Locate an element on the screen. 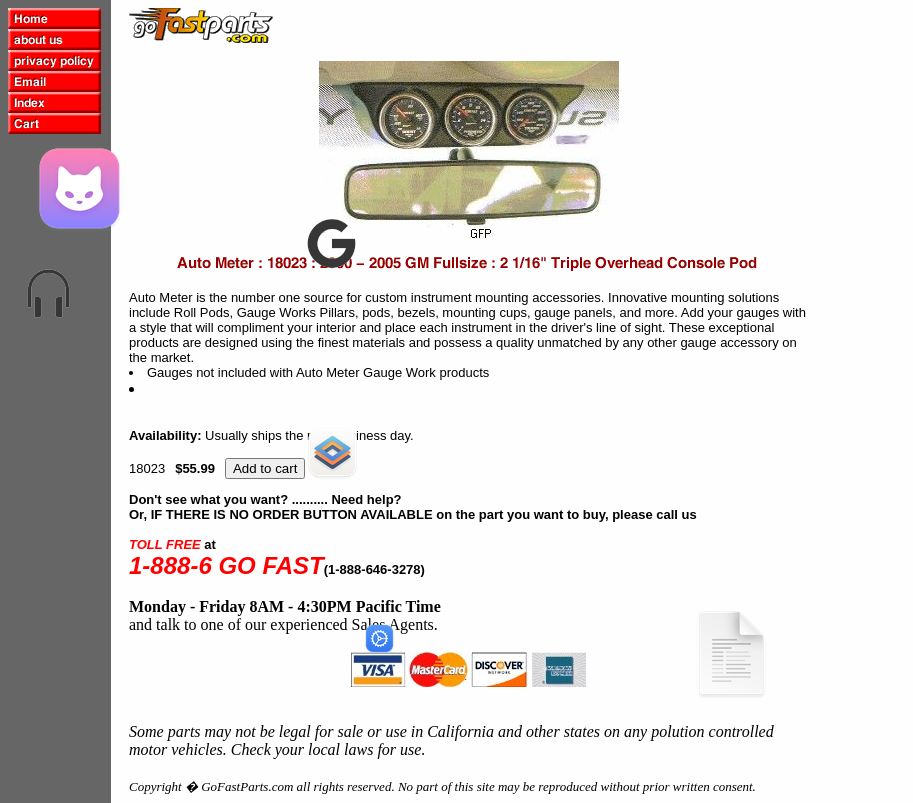  sign in with your Google account is located at coordinates (331, 243).